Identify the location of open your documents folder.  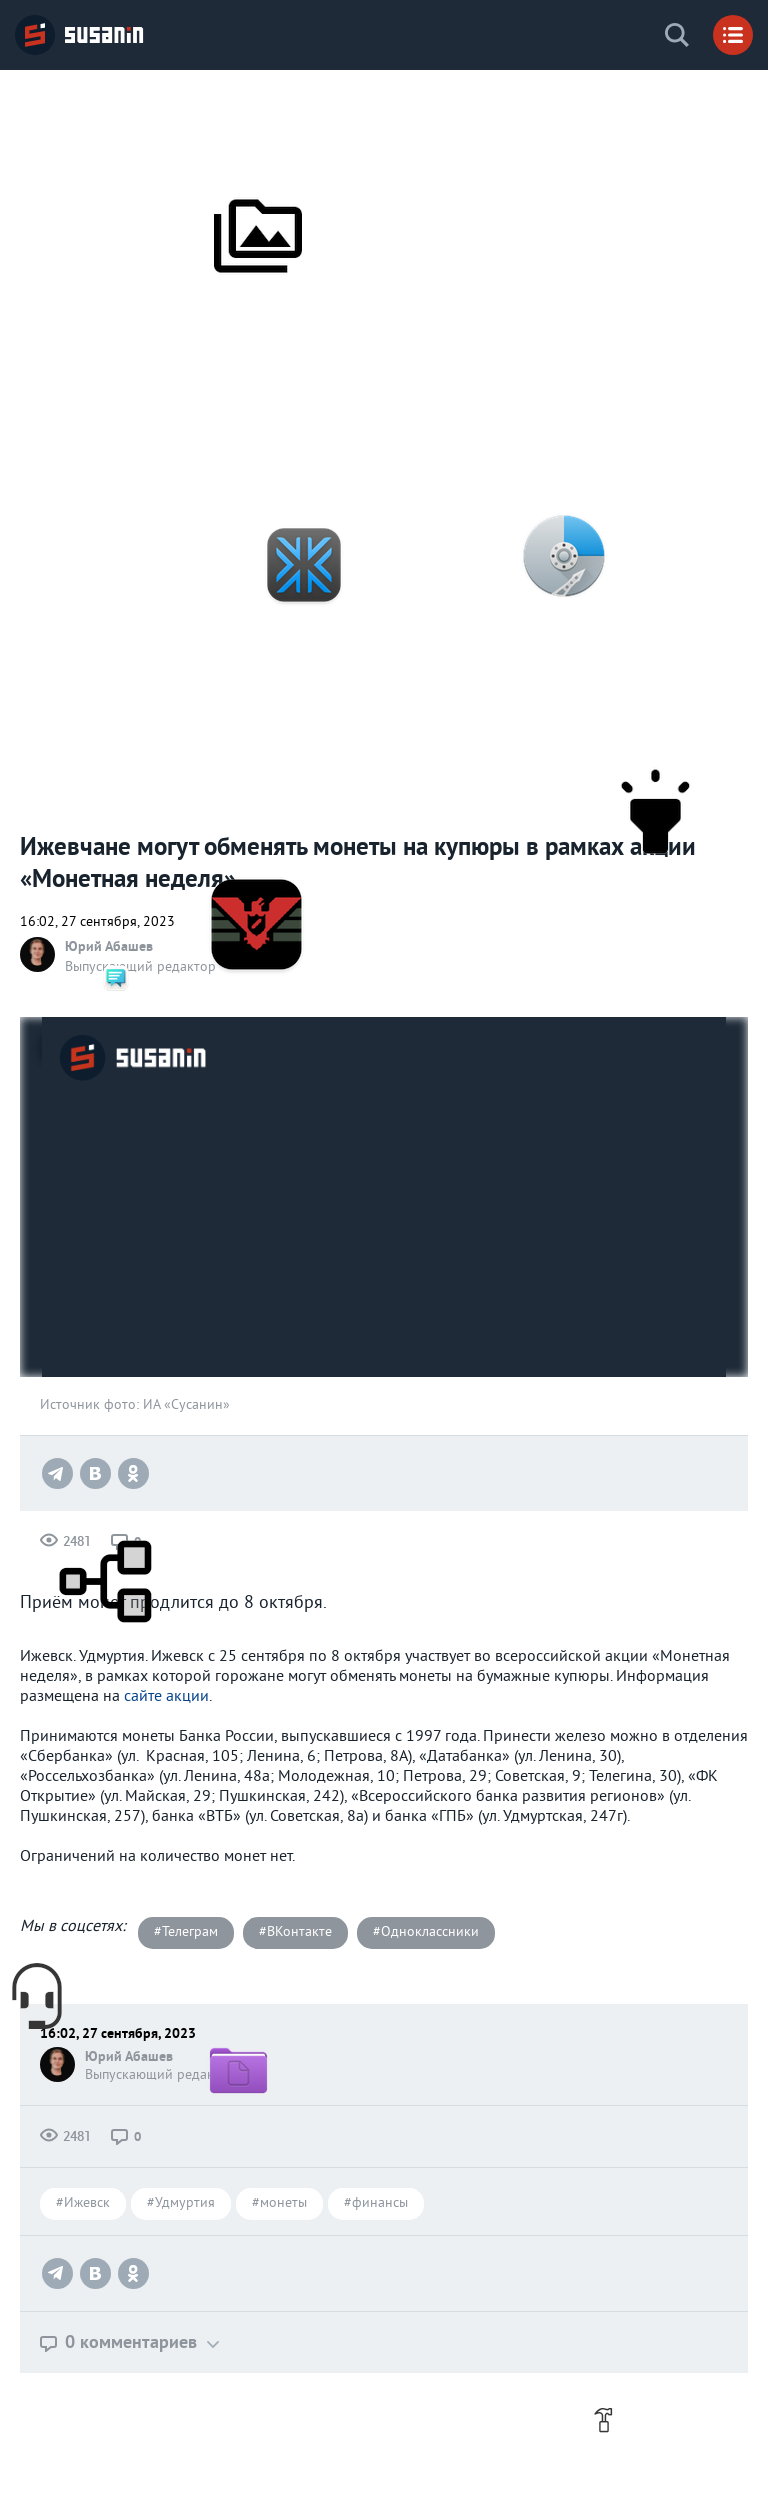
(238, 2070).